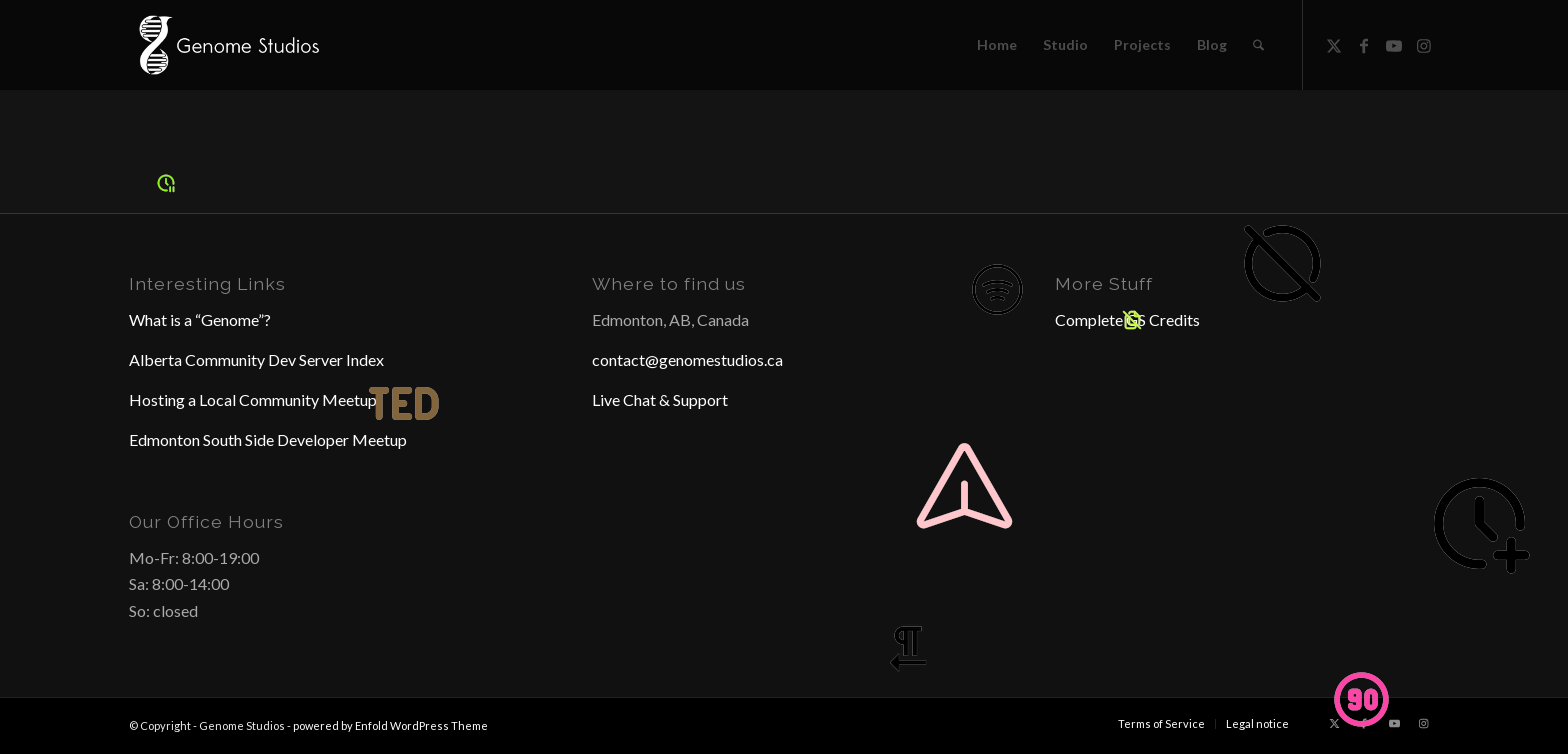  Describe the element at coordinates (1479, 523) in the screenshot. I see `add a new timer or alarm` at that location.